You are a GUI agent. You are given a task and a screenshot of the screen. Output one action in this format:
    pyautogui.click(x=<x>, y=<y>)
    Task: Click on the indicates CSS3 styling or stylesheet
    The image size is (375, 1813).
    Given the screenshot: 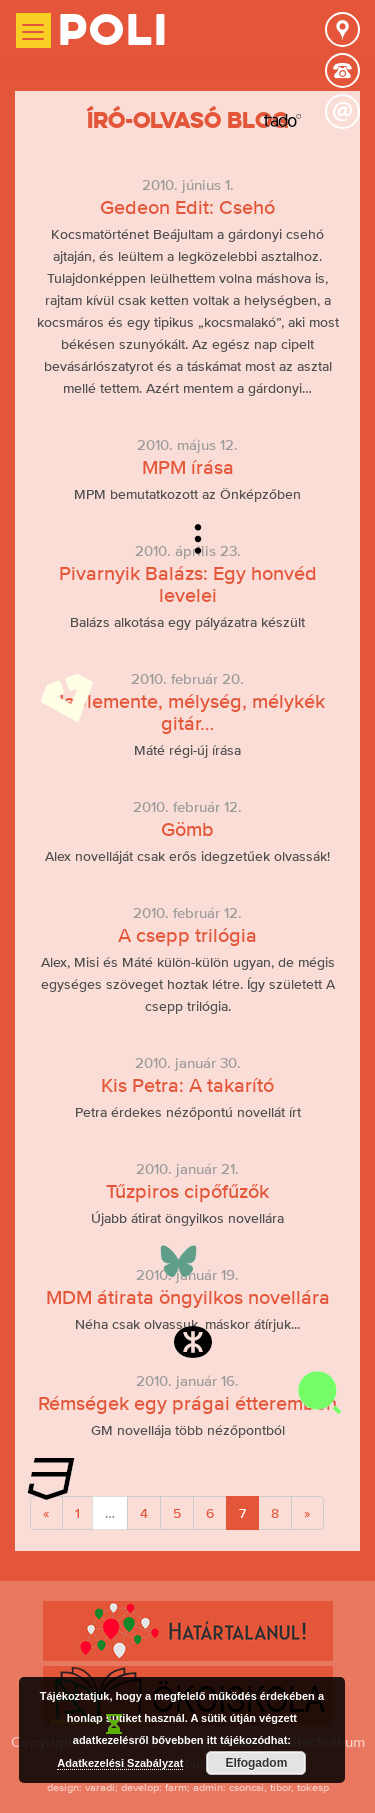 What is the action you would take?
    pyautogui.click(x=51, y=1479)
    